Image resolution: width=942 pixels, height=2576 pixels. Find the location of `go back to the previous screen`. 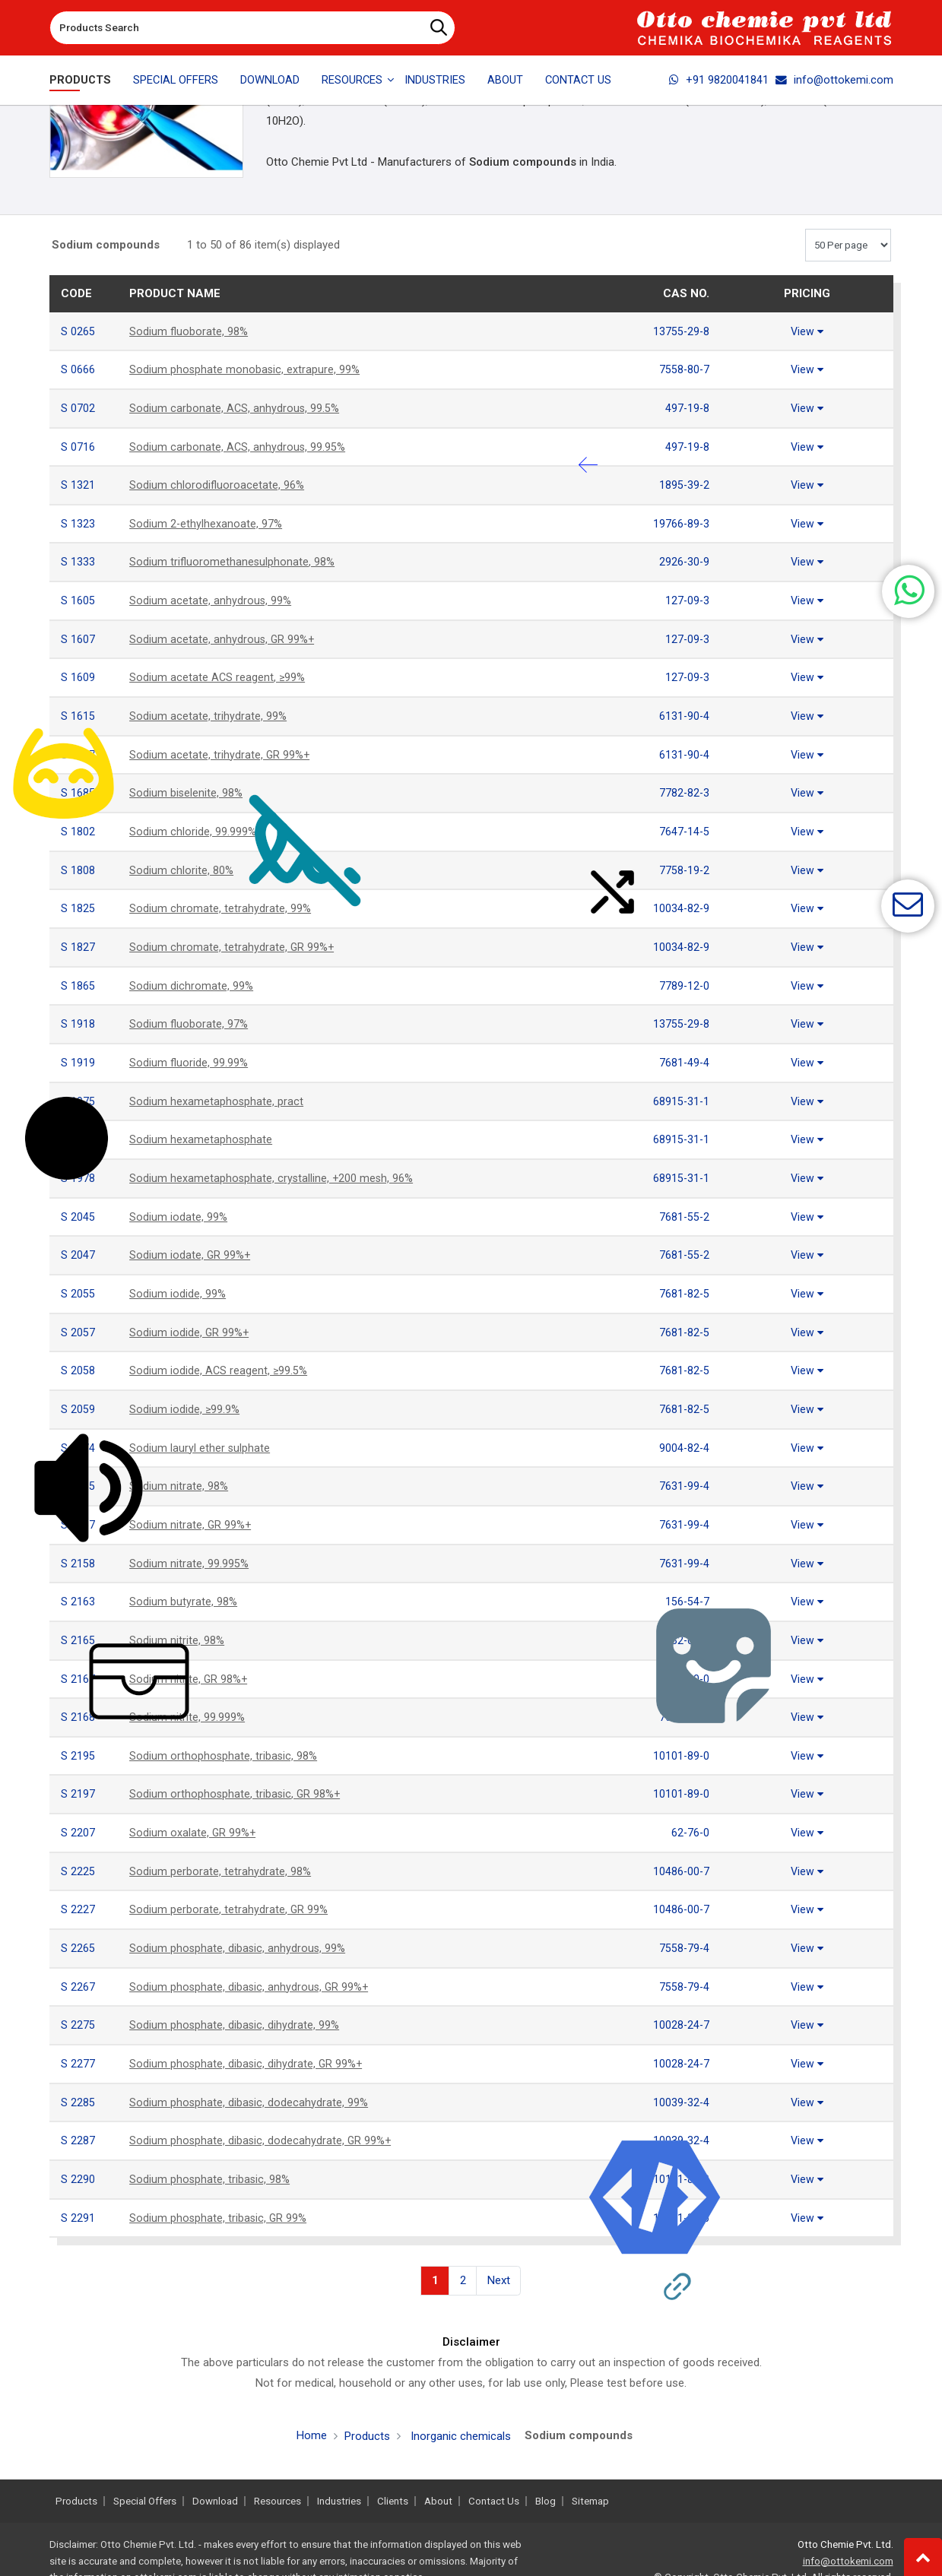

go back to the previous screen is located at coordinates (588, 464).